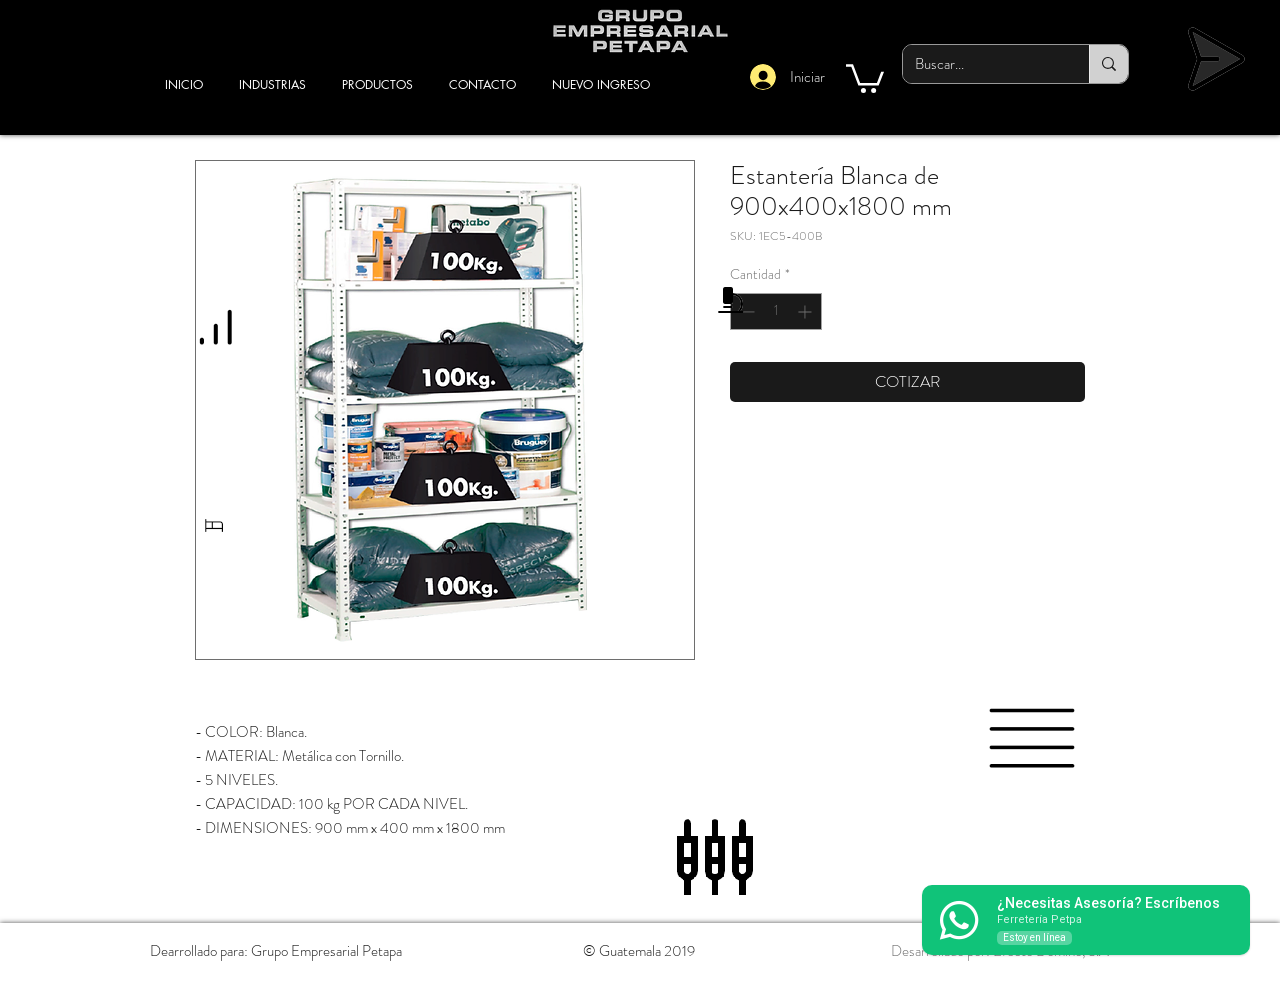 This screenshot has width=1280, height=985. What do you see at coordinates (731, 301) in the screenshot?
I see `access research or laboratory tools` at bounding box center [731, 301].